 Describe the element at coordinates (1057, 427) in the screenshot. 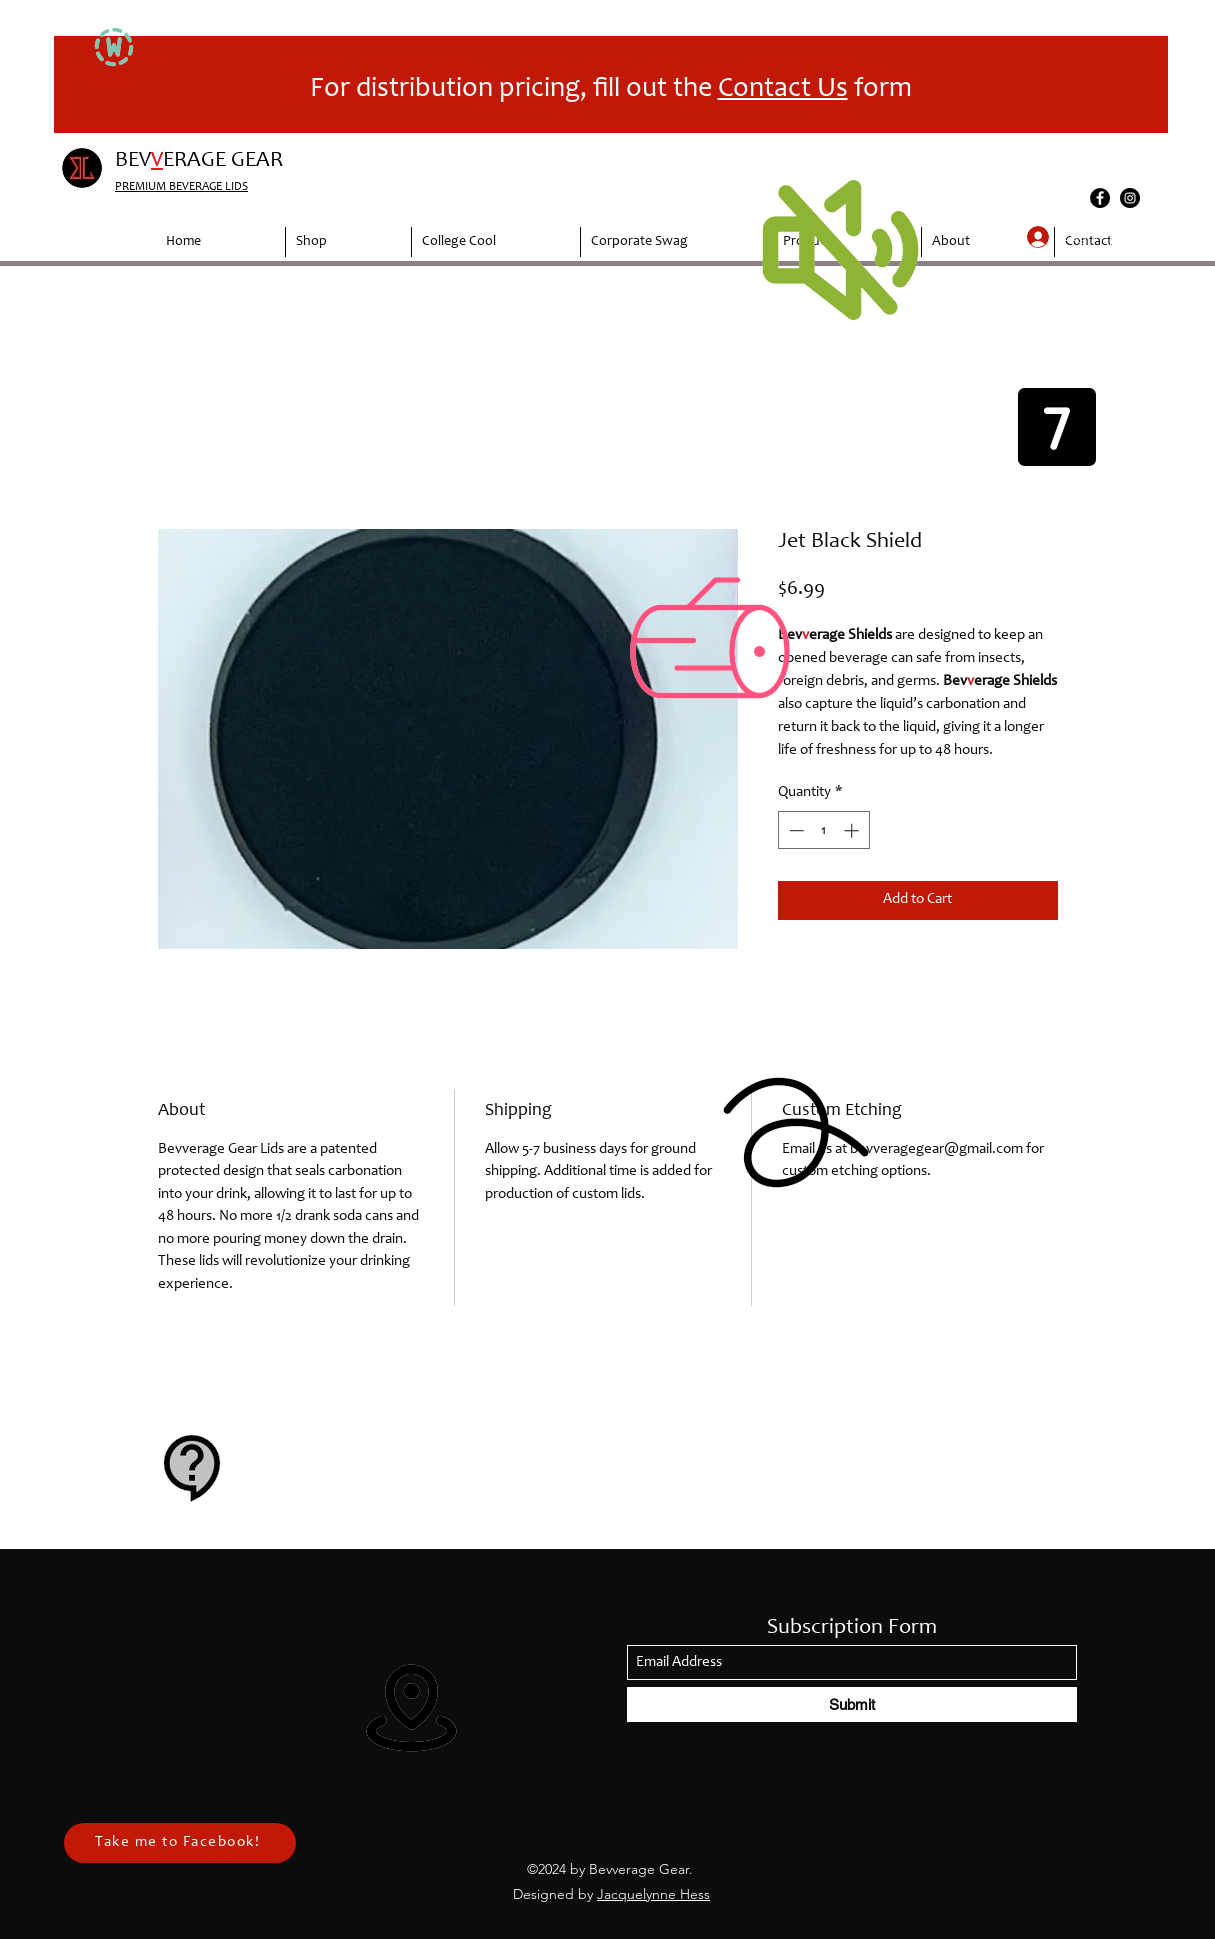

I see `select or input the number seven` at that location.